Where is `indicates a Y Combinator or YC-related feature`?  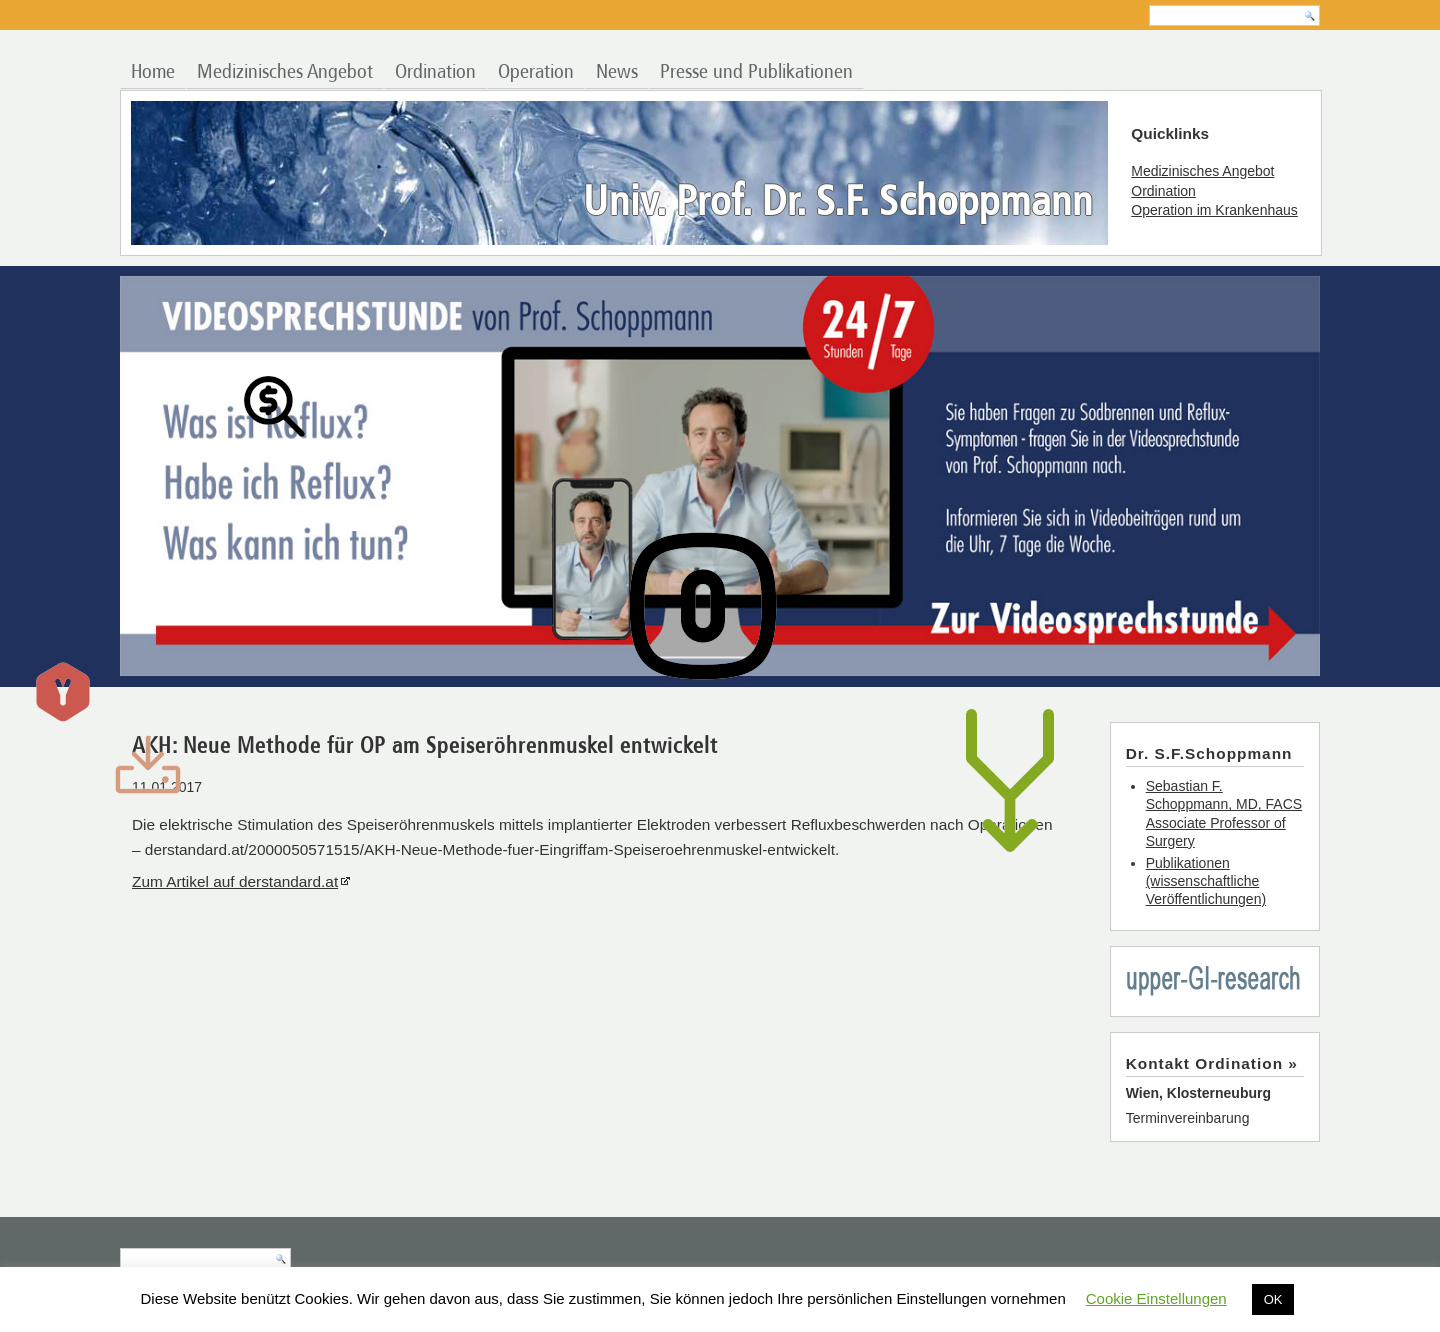
indicates a Y Combinator or YC-related feature is located at coordinates (63, 692).